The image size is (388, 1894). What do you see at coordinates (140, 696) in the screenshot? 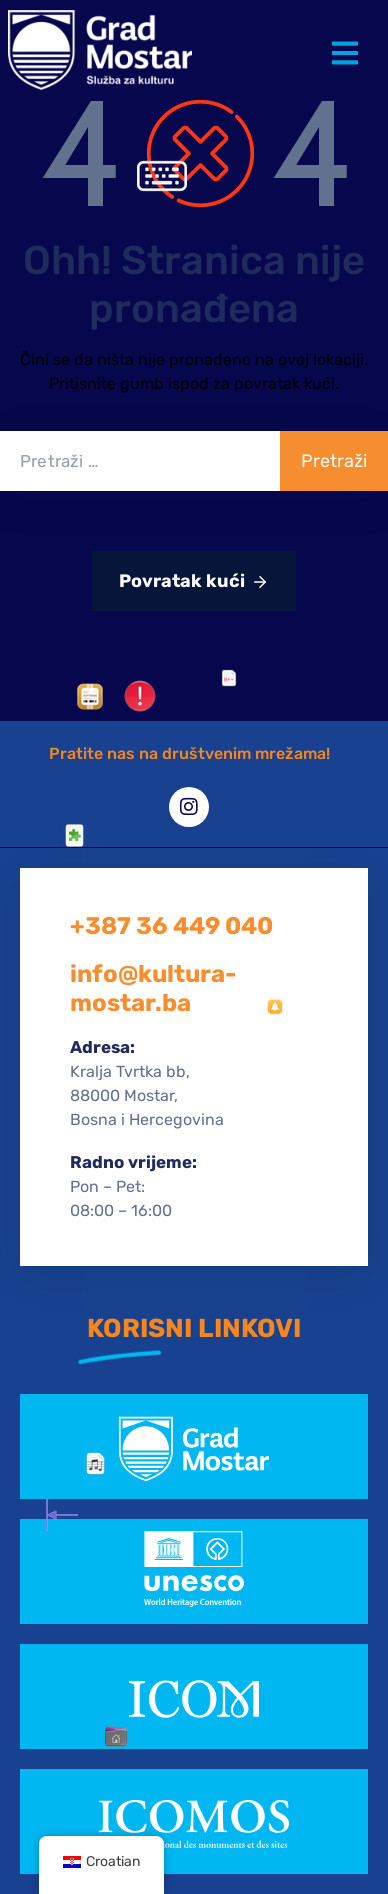
I see `indicates a warning or caution state` at bounding box center [140, 696].